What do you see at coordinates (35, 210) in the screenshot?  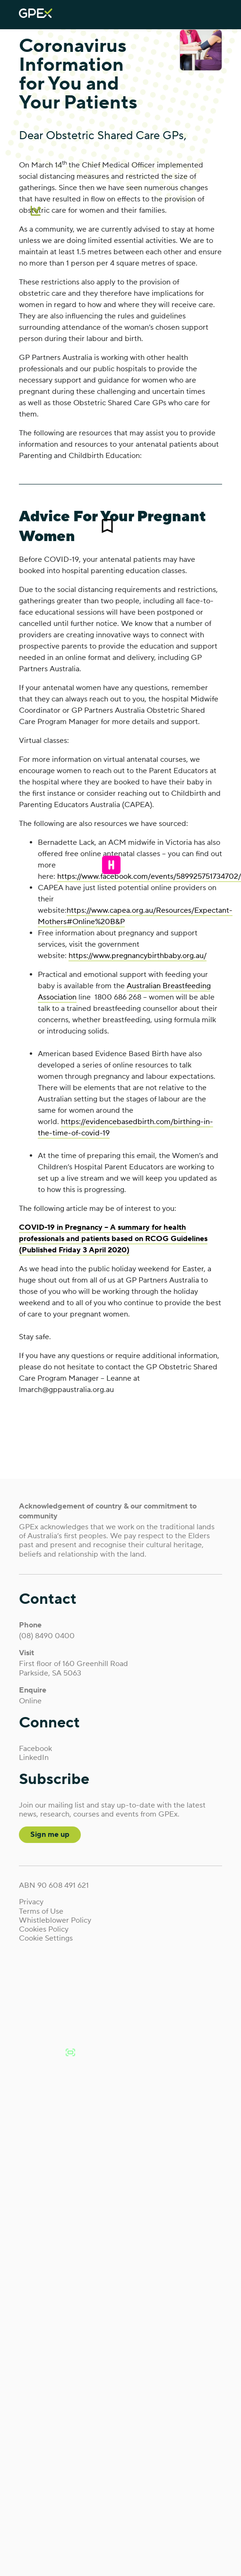 I see `view scatter plot or data visualization` at bounding box center [35, 210].